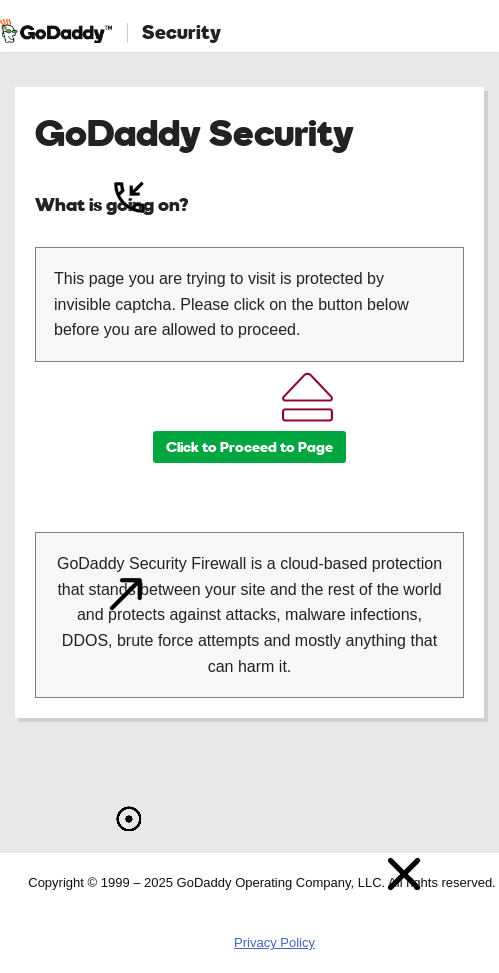 The width and height of the screenshot is (499, 973). I want to click on open link in new tab or window, so click(126, 593).